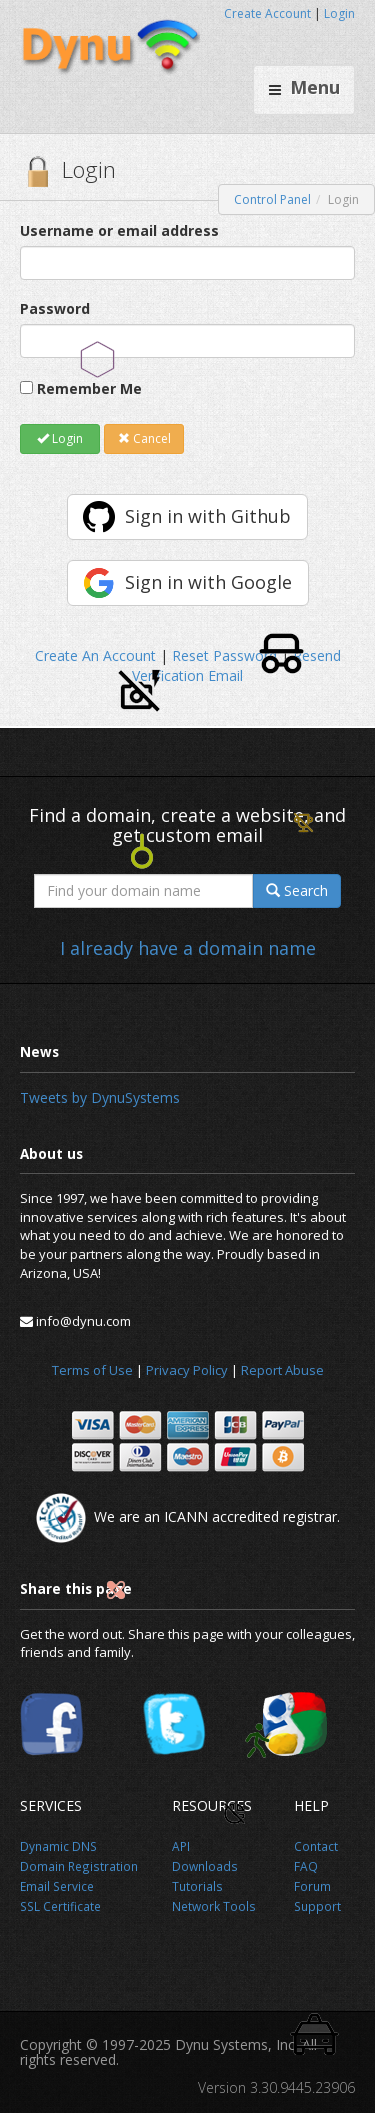 This screenshot has width=375, height=2113. I want to click on enable incognito or private browsing mode, so click(281, 653).